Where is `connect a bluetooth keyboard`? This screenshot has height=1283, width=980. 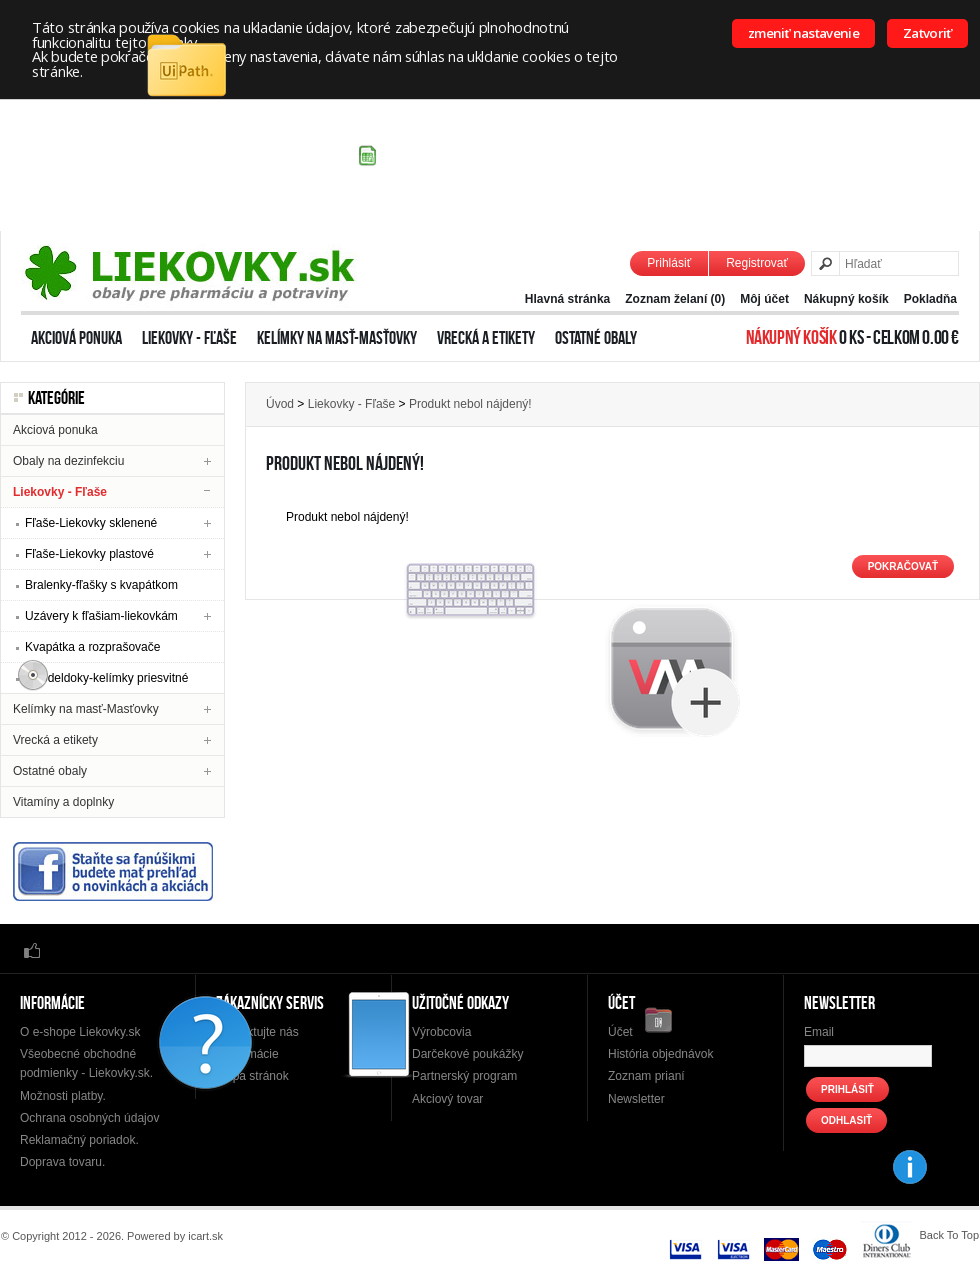 connect a bluetooth keyboard is located at coordinates (470, 589).